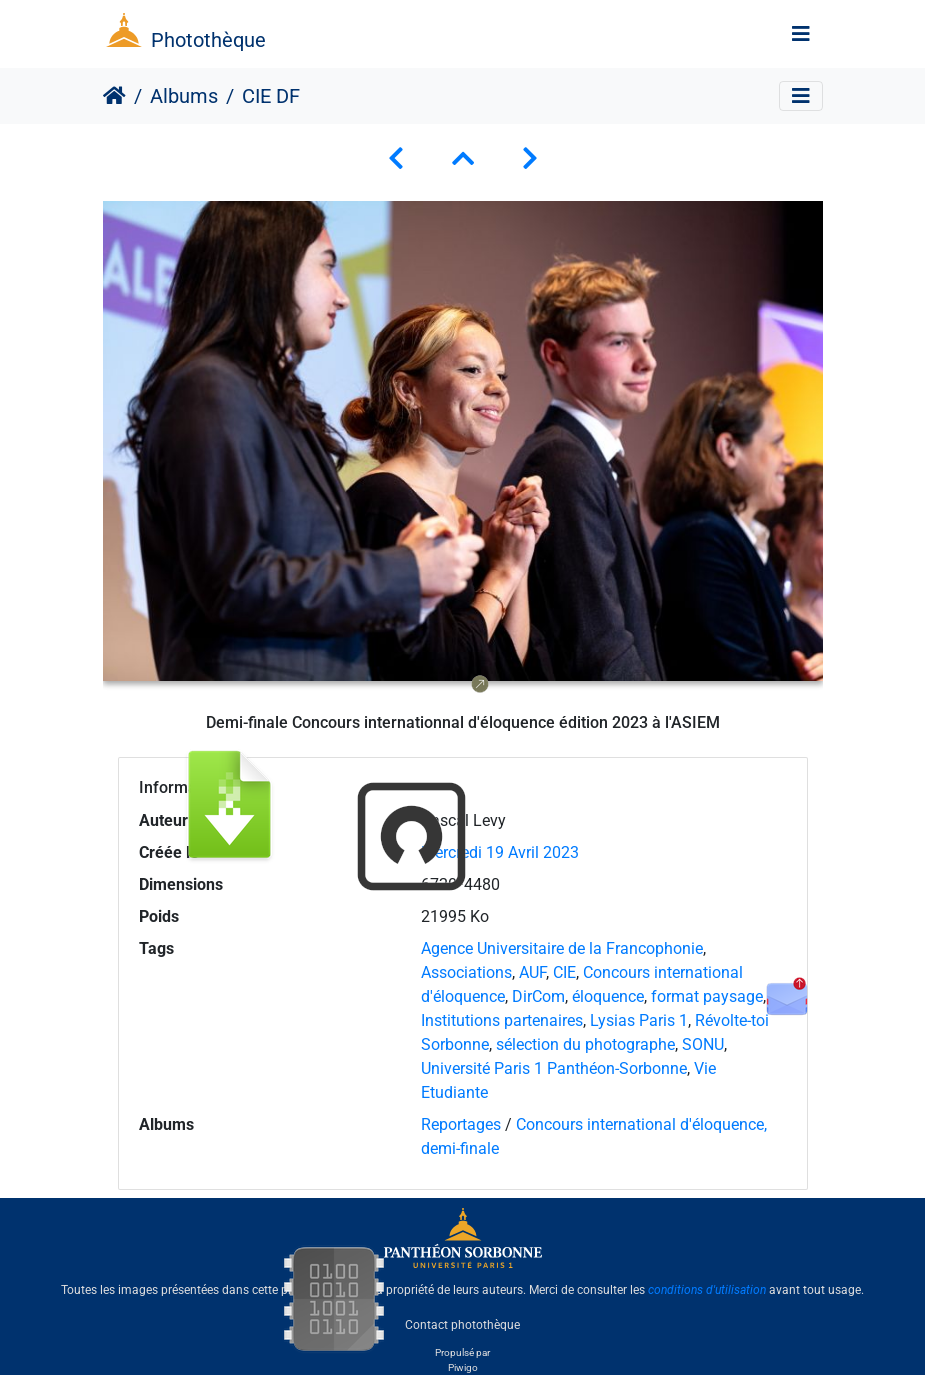  Describe the element at coordinates (334, 1299) in the screenshot. I see `firmware file type indicator` at that location.